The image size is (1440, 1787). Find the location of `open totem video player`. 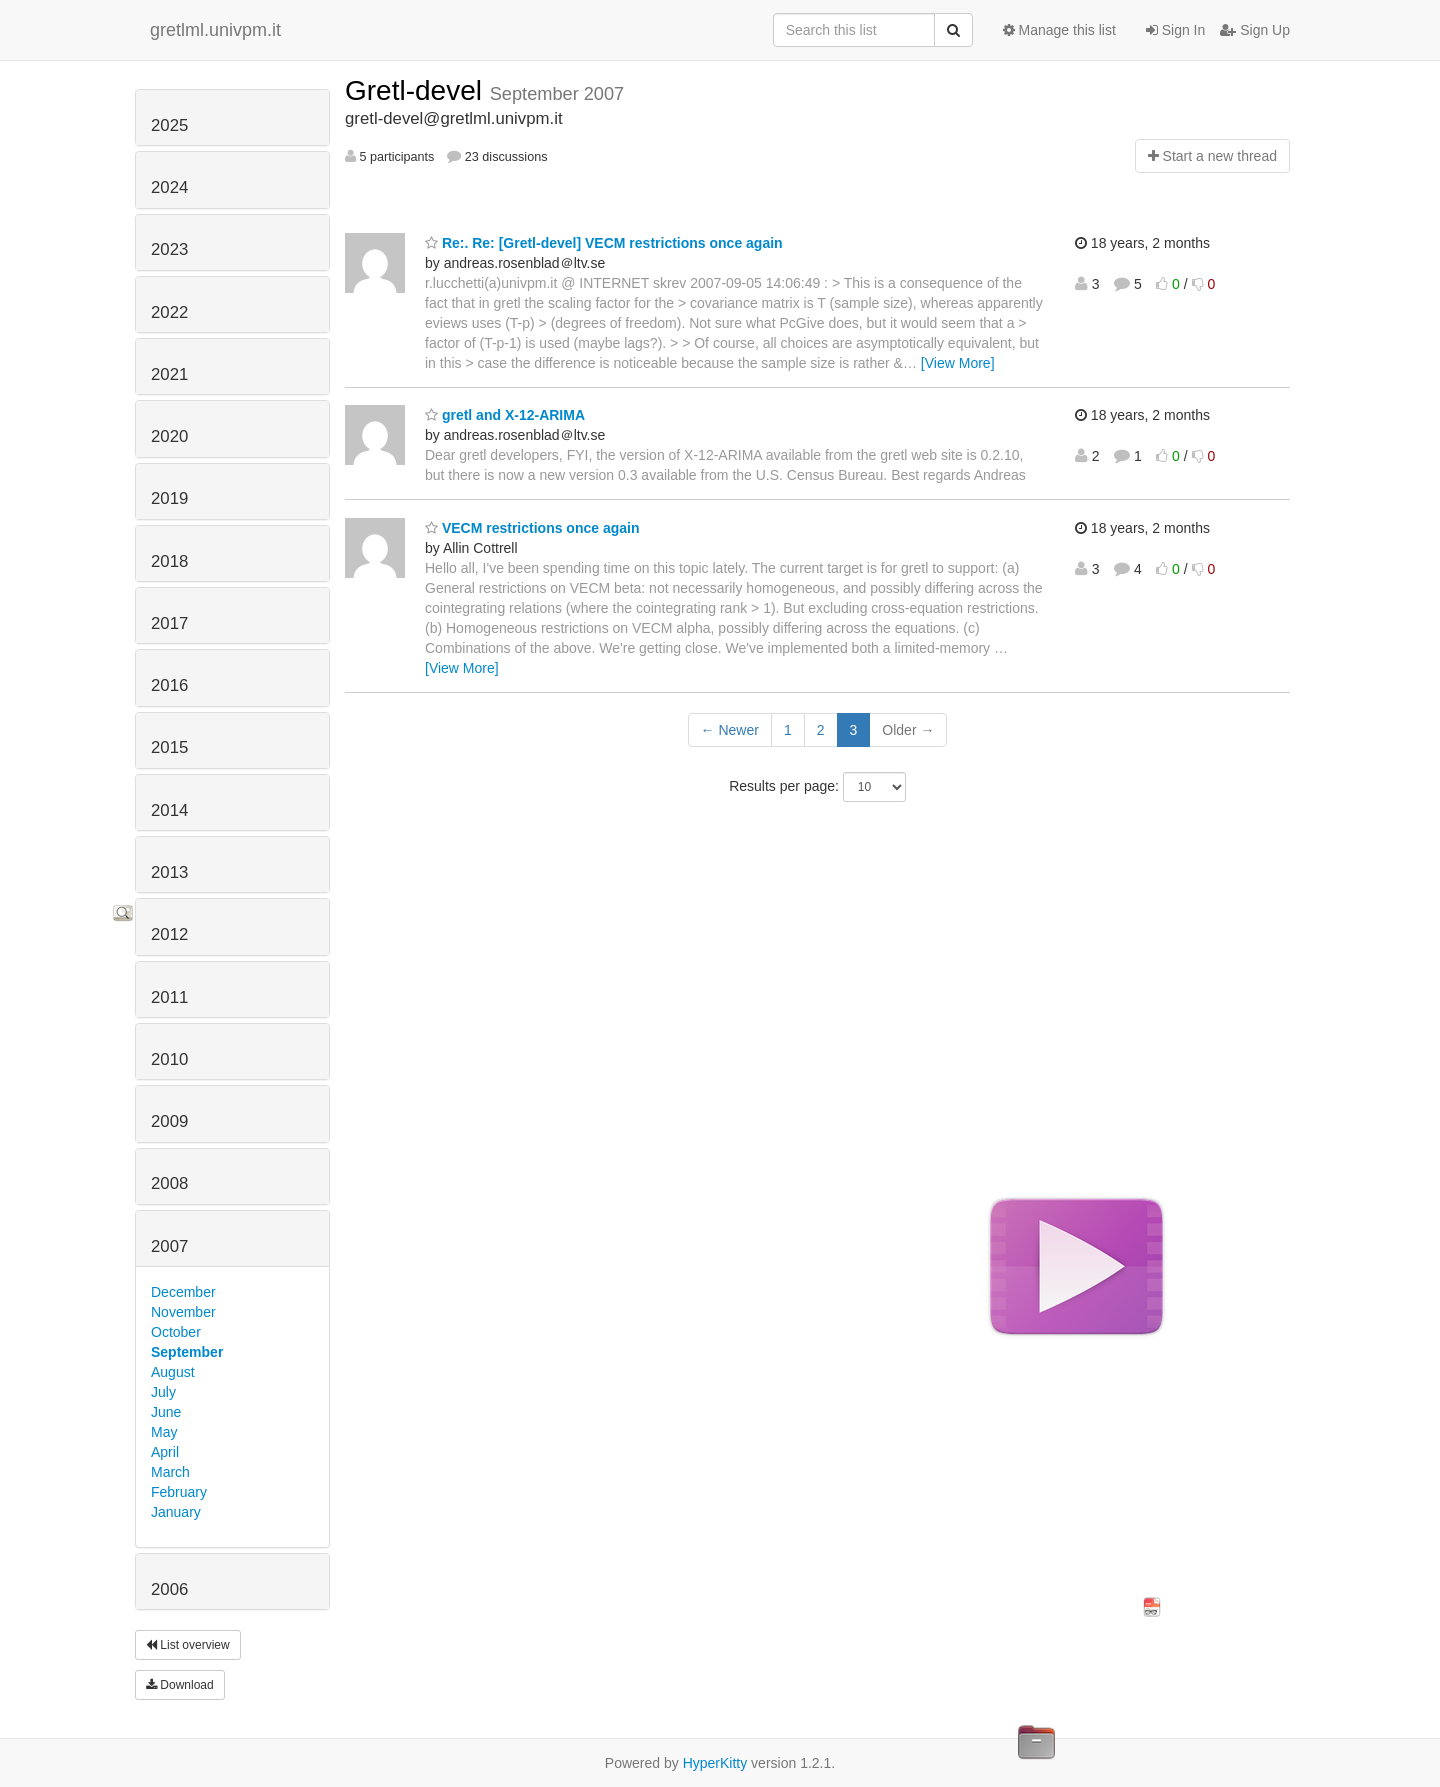

open totem video player is located at coordinates (1076, 1266).